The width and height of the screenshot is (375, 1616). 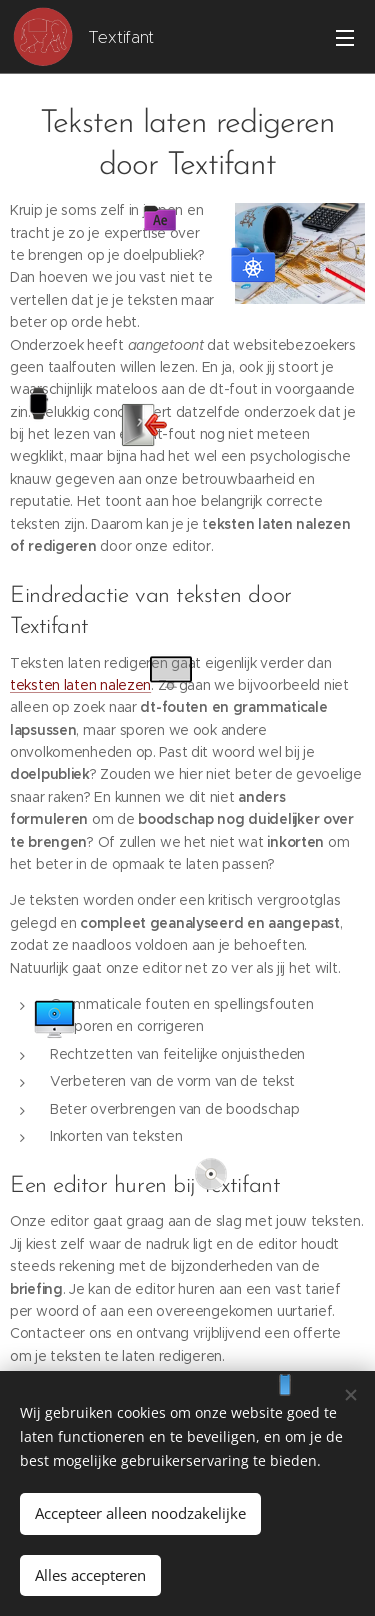 I want to click on manage your paired Apple Watch, so click(x=38, y=403).